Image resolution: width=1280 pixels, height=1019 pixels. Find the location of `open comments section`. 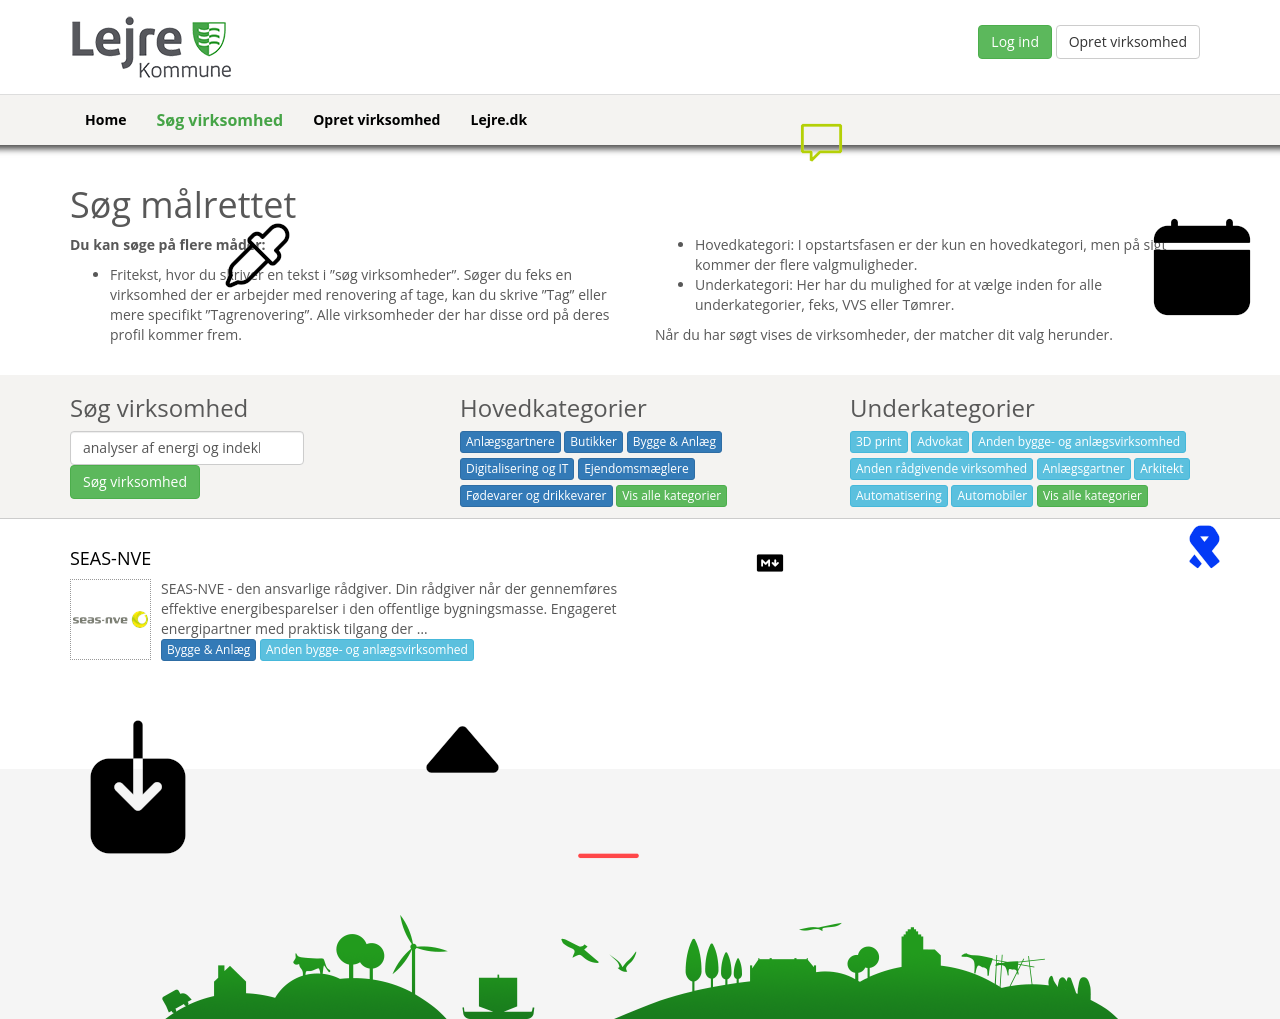

open comments section is located at coordinates (821, 141).